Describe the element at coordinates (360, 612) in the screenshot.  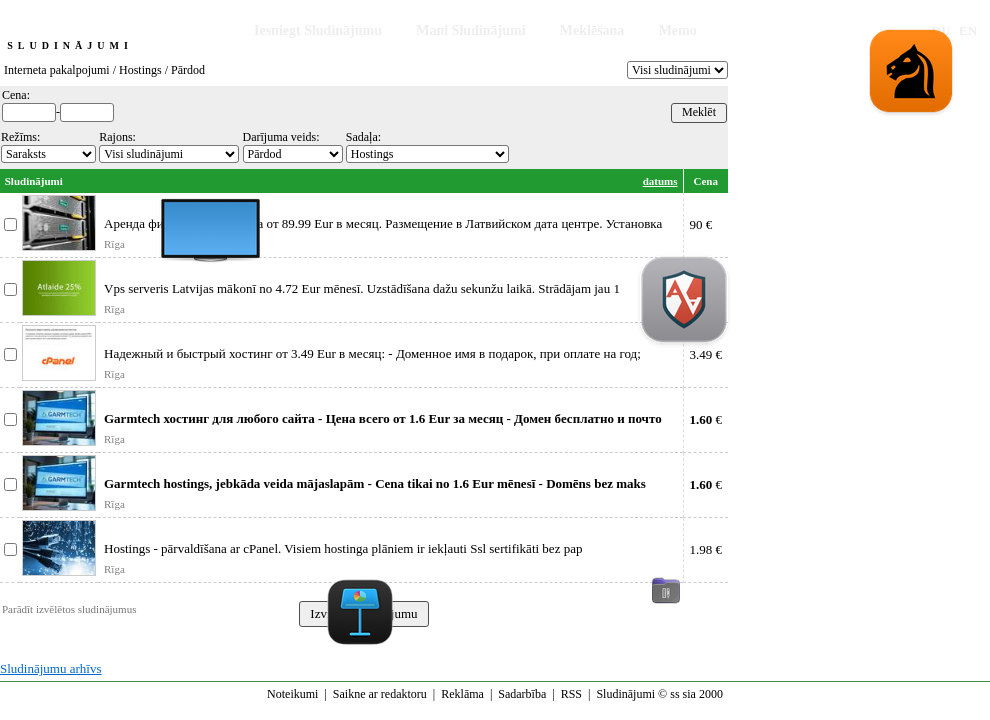
I see `open keynote to create or edit presentations` at that location.